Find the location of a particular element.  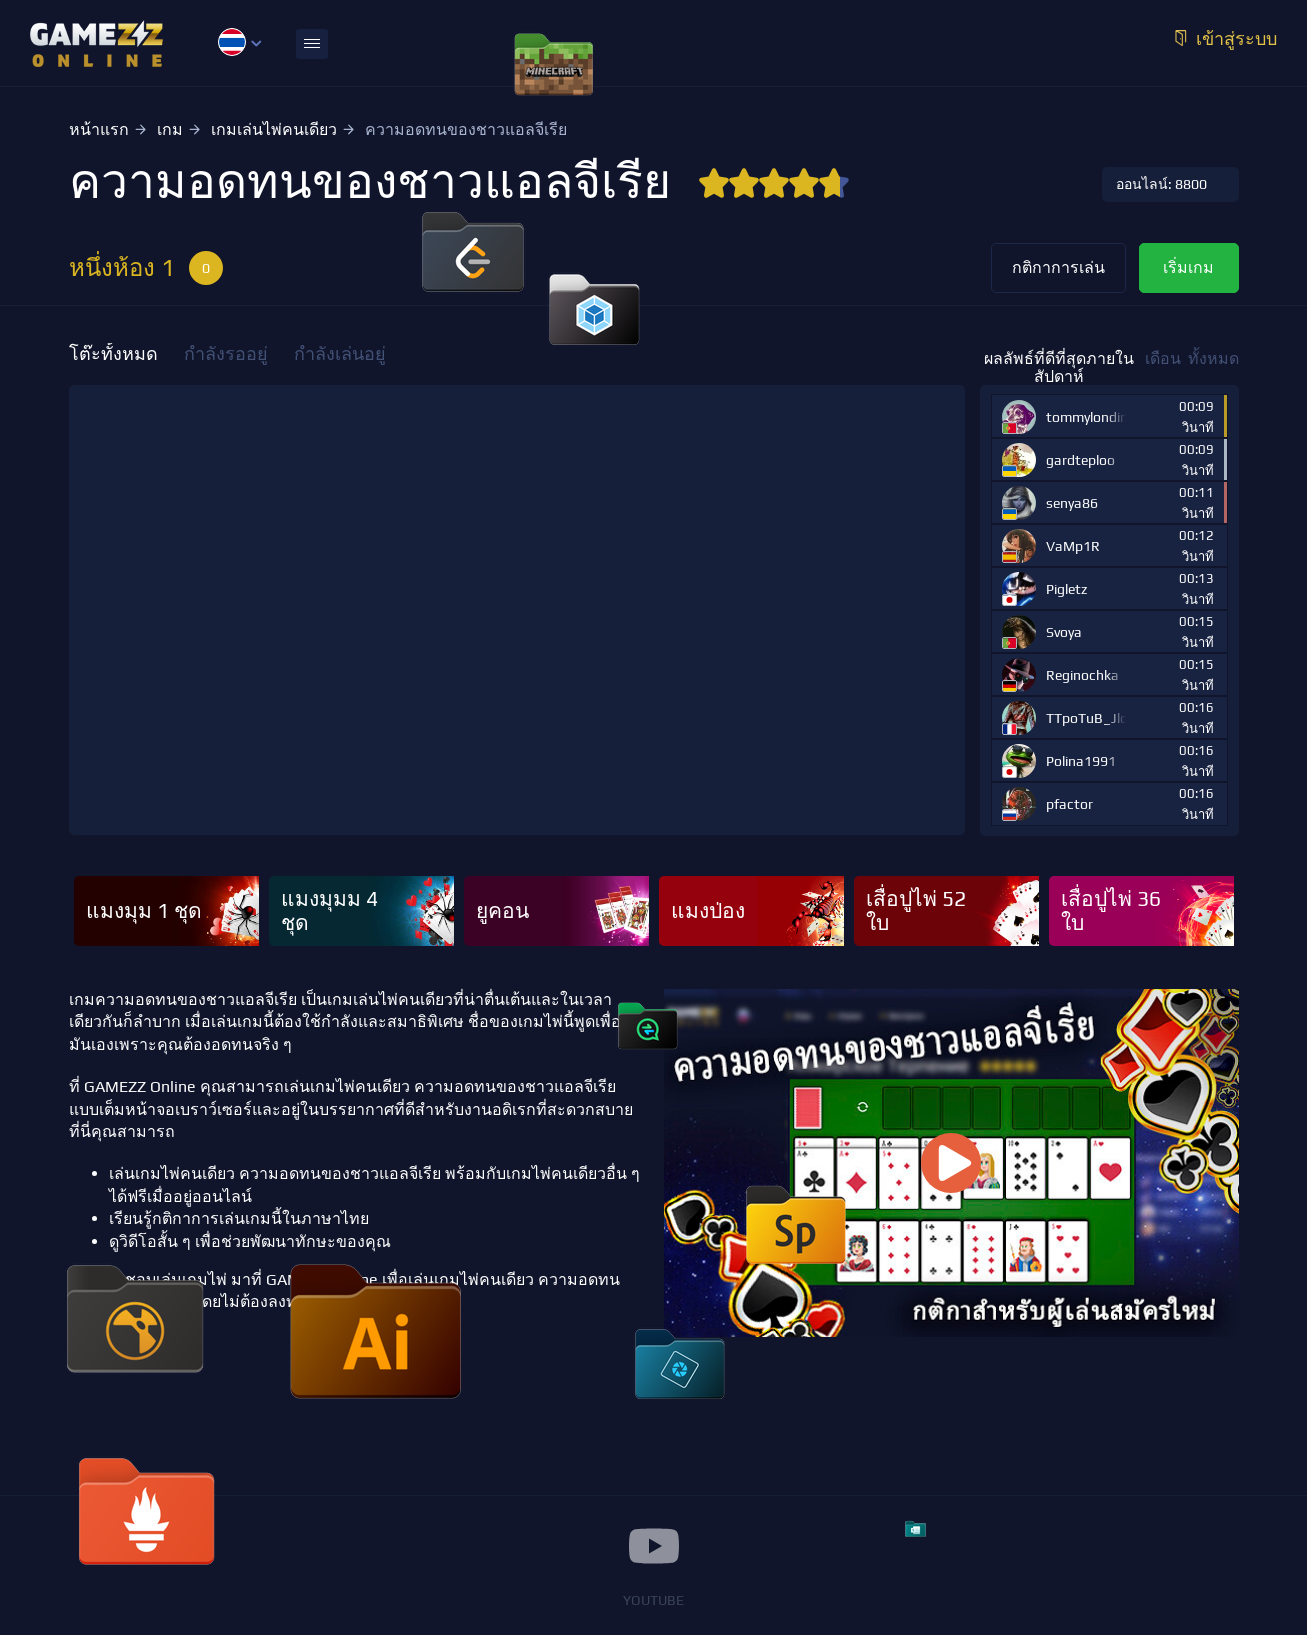

open prometheus monitoring project folder is located at coordinates (146, 1515).